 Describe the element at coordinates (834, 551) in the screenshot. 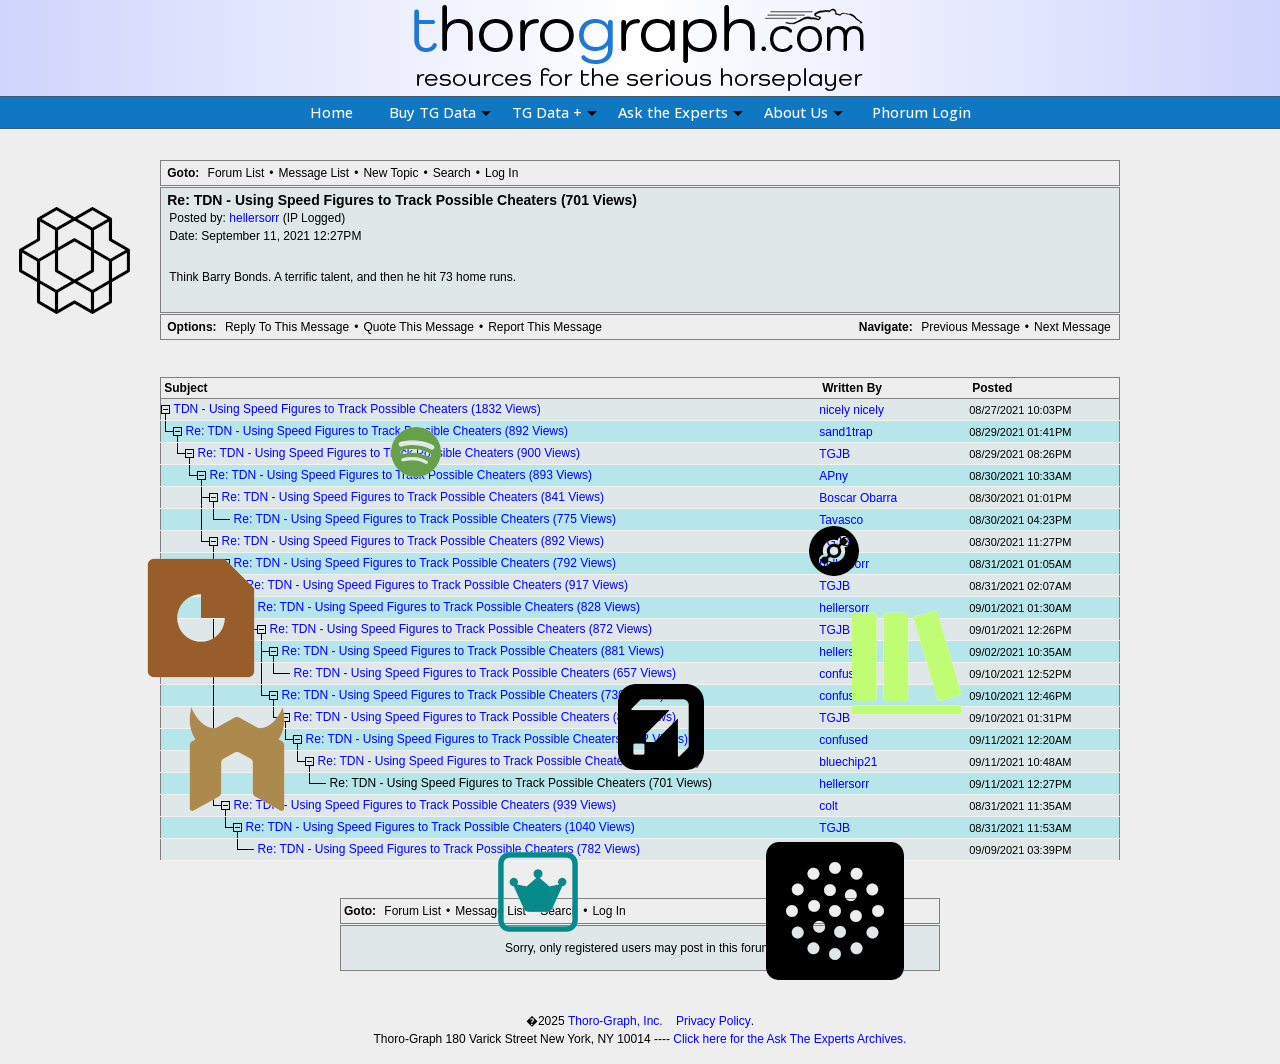

I see `open the Helium network app` at that location.